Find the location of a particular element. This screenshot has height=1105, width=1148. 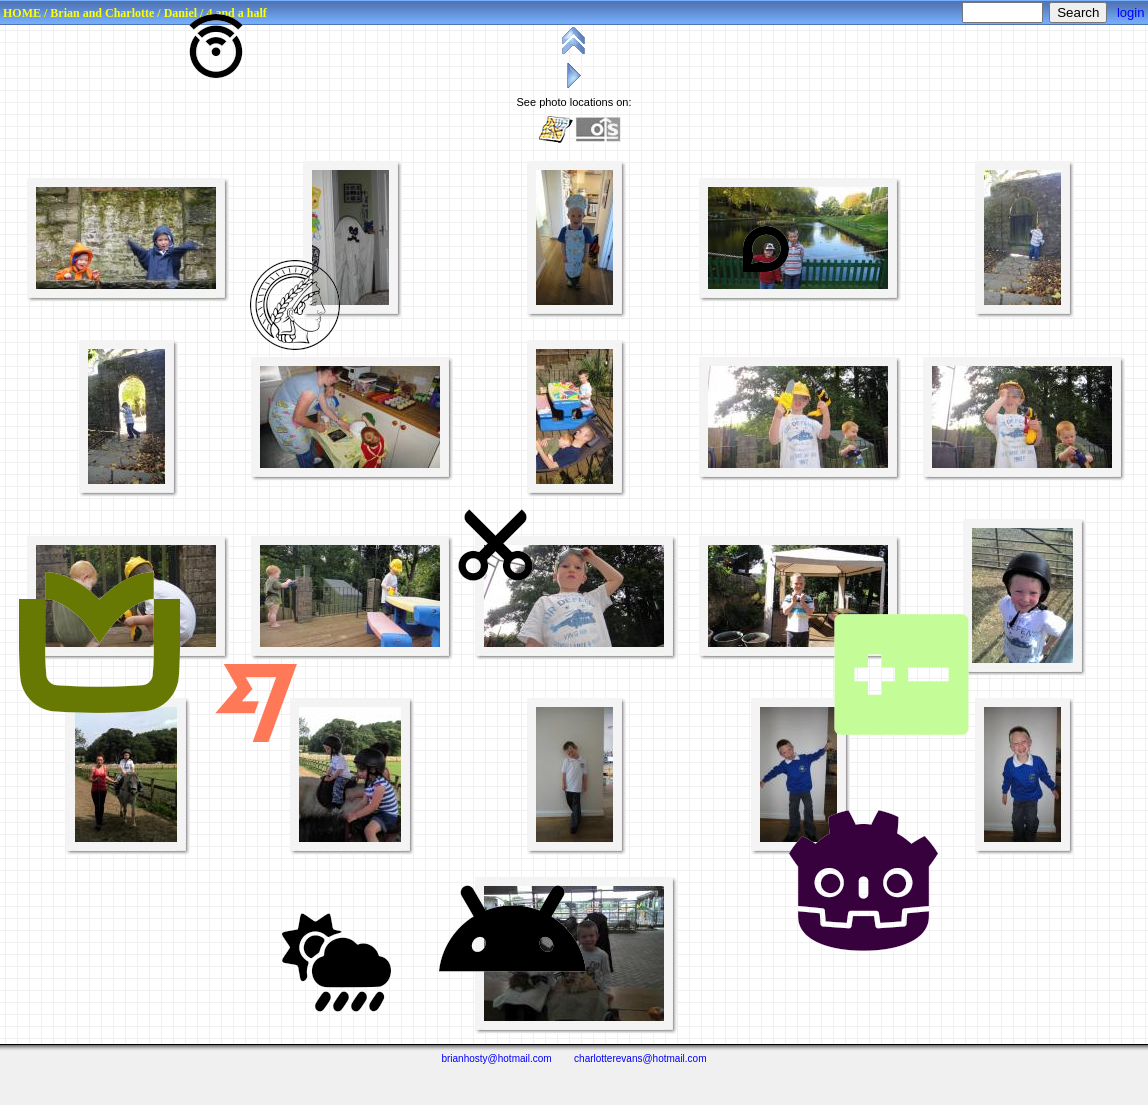

knowledgebase app or service logo is located at coordinates (99, 642).